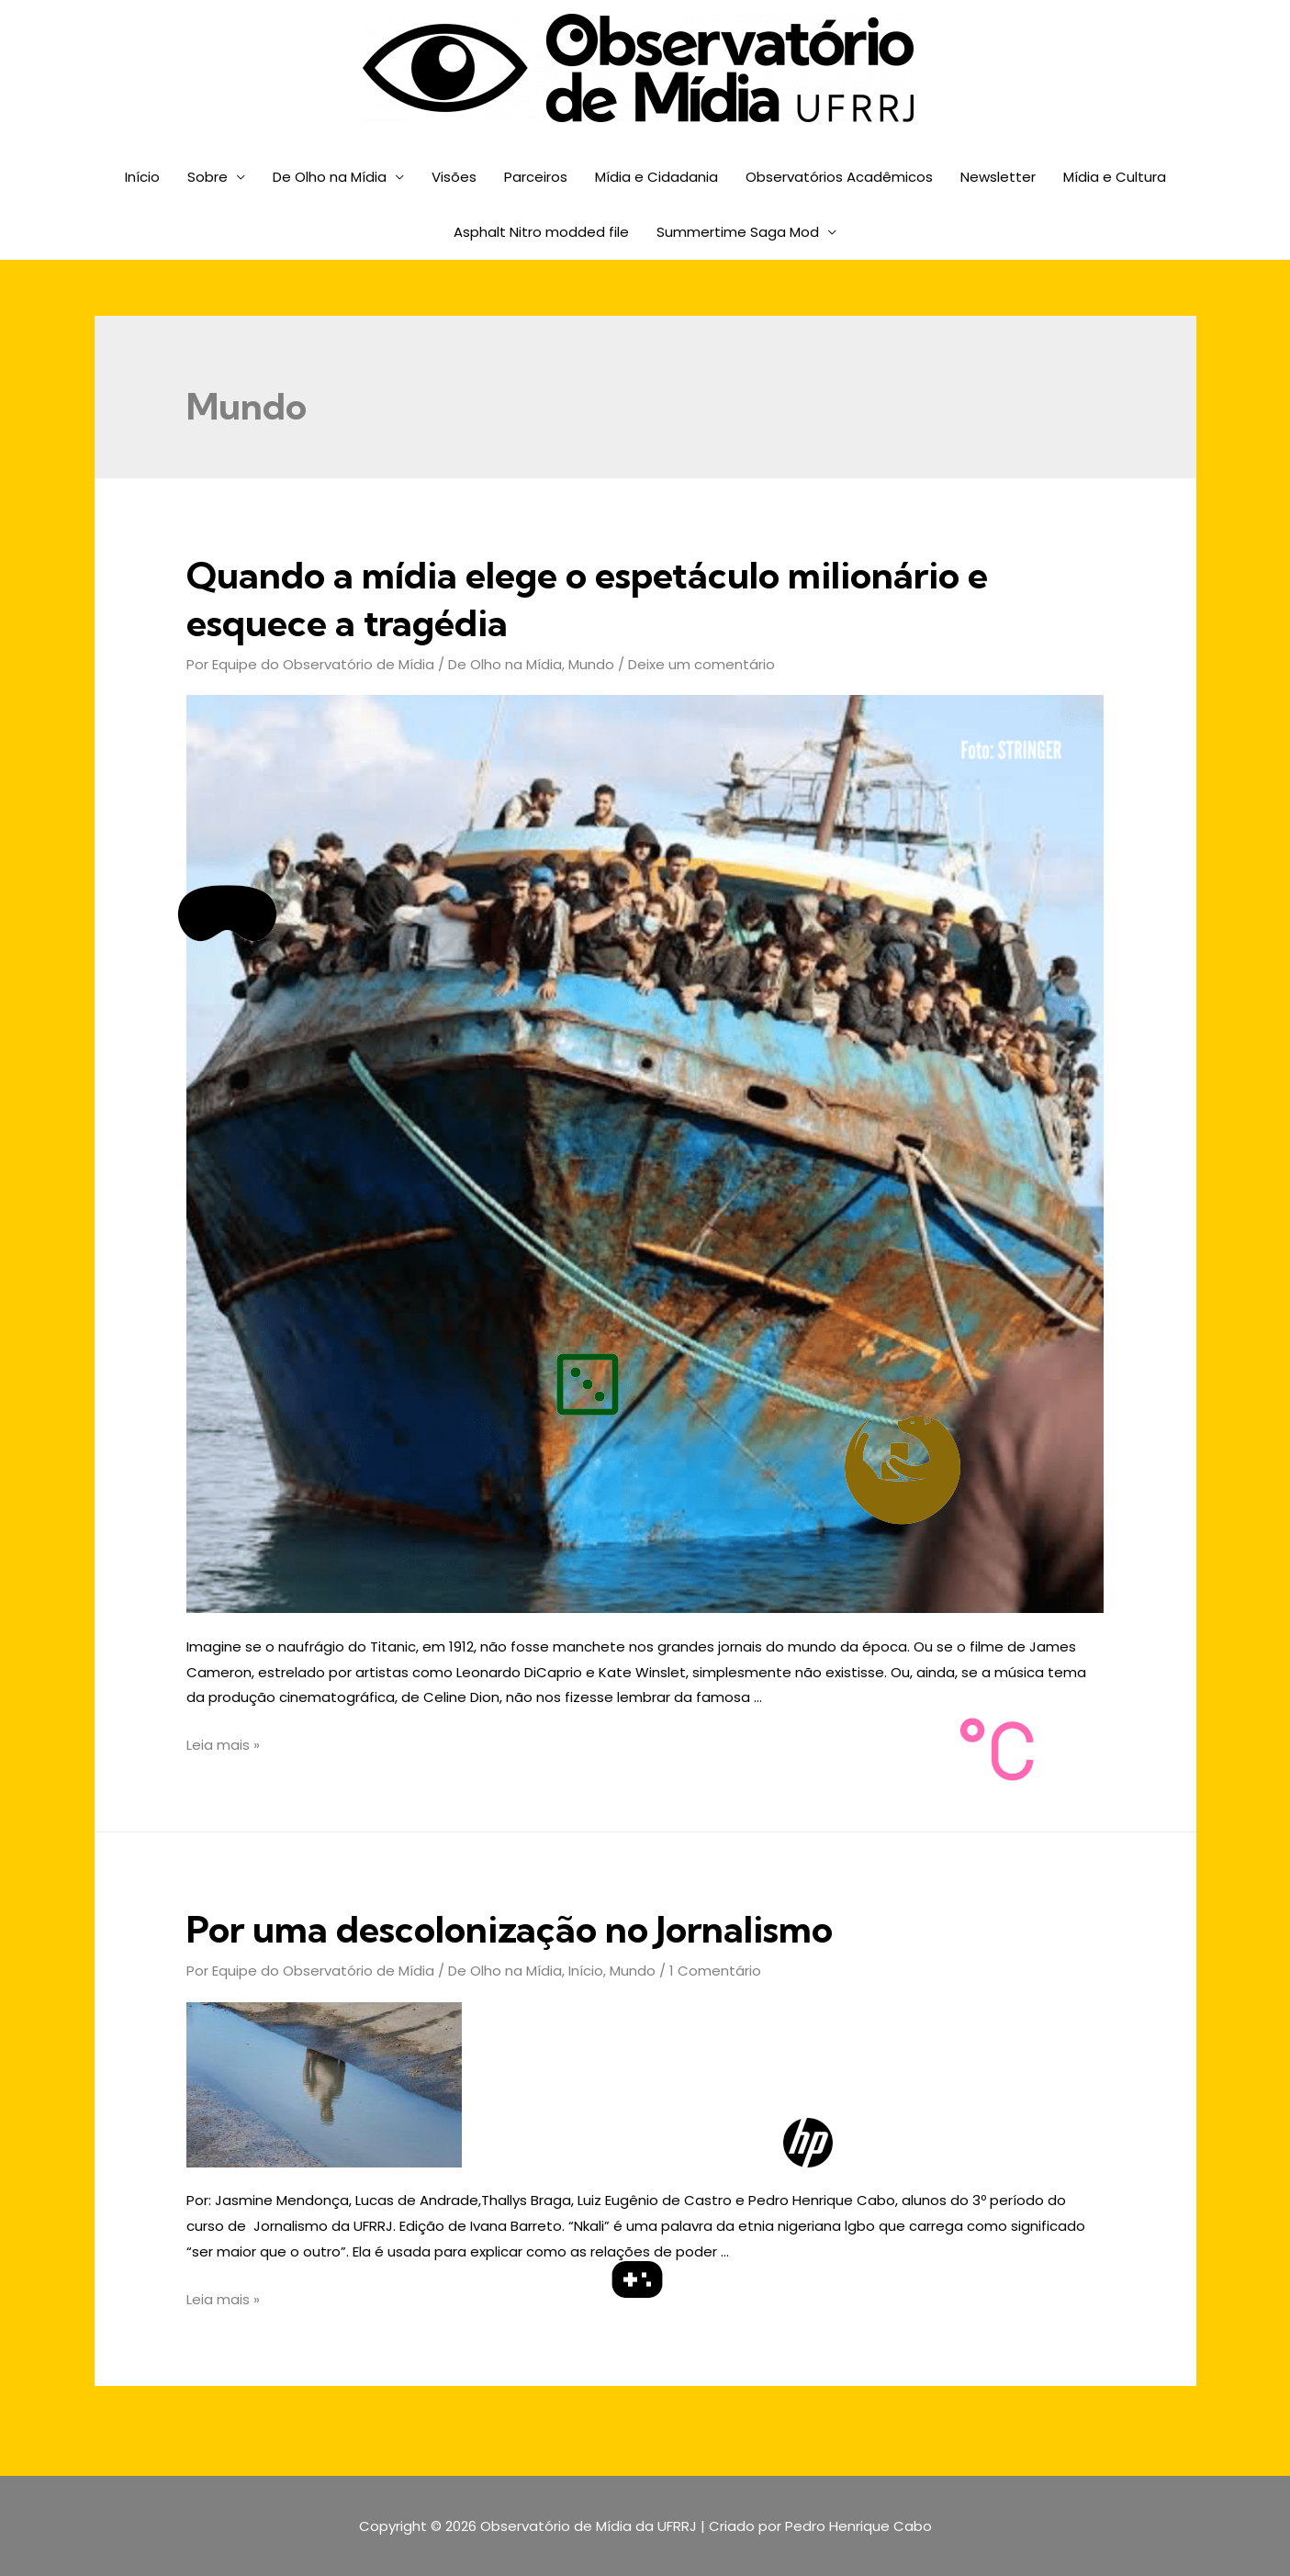 This screenshot has height=2576, width=1290. What do you see at coordinates (998, 1749) in the screenshot?
I see `indicates temperature displayed in celsius` at bounding box center [998, 1749].